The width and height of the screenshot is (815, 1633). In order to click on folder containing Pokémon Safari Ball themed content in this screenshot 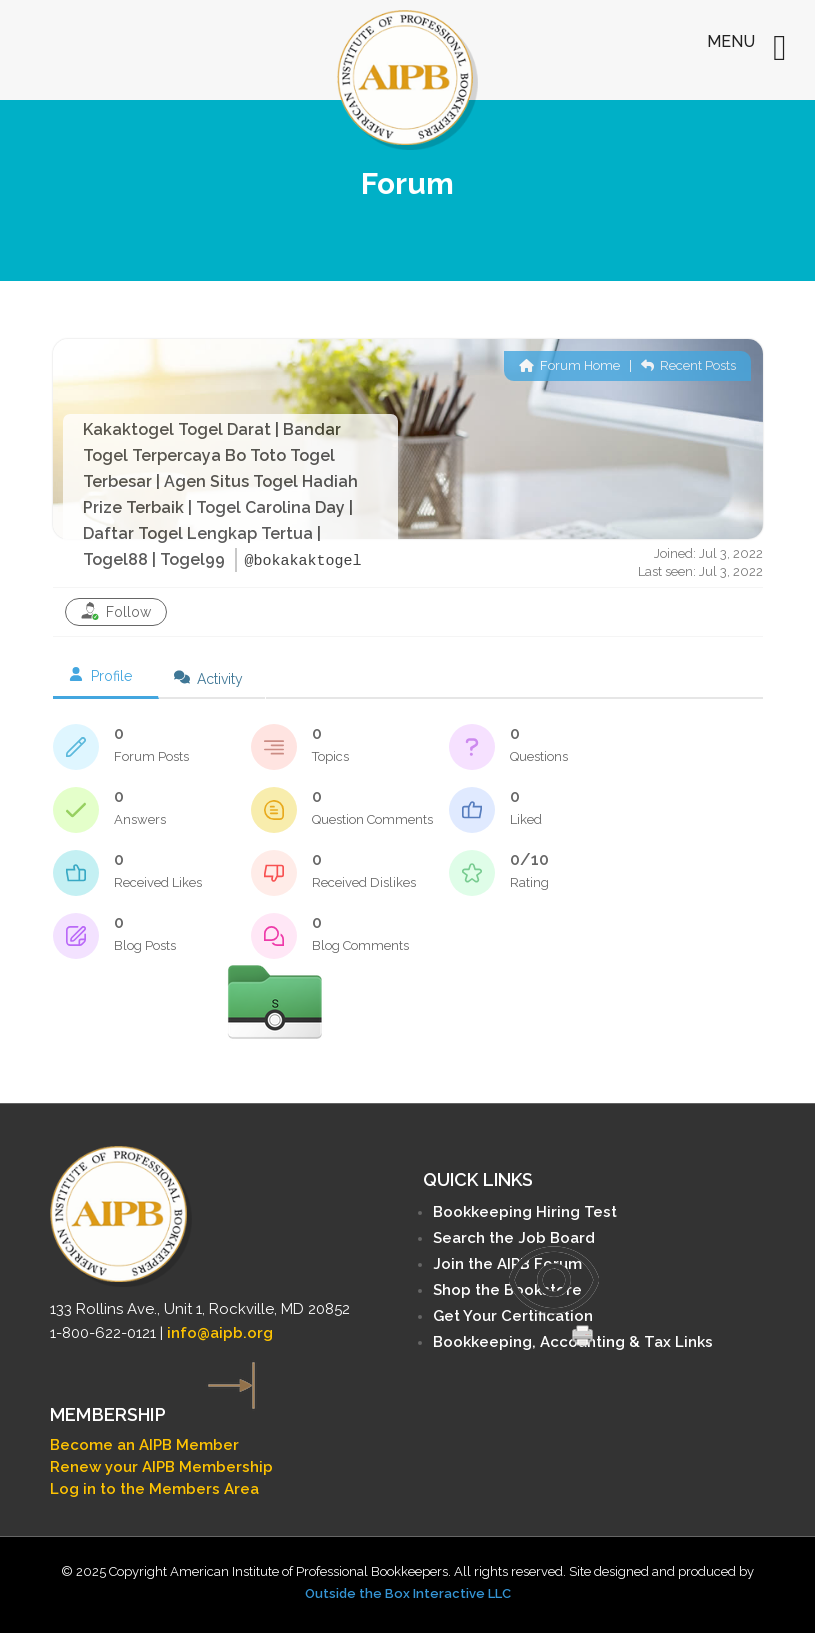, I will do `click(274, 1004)`.